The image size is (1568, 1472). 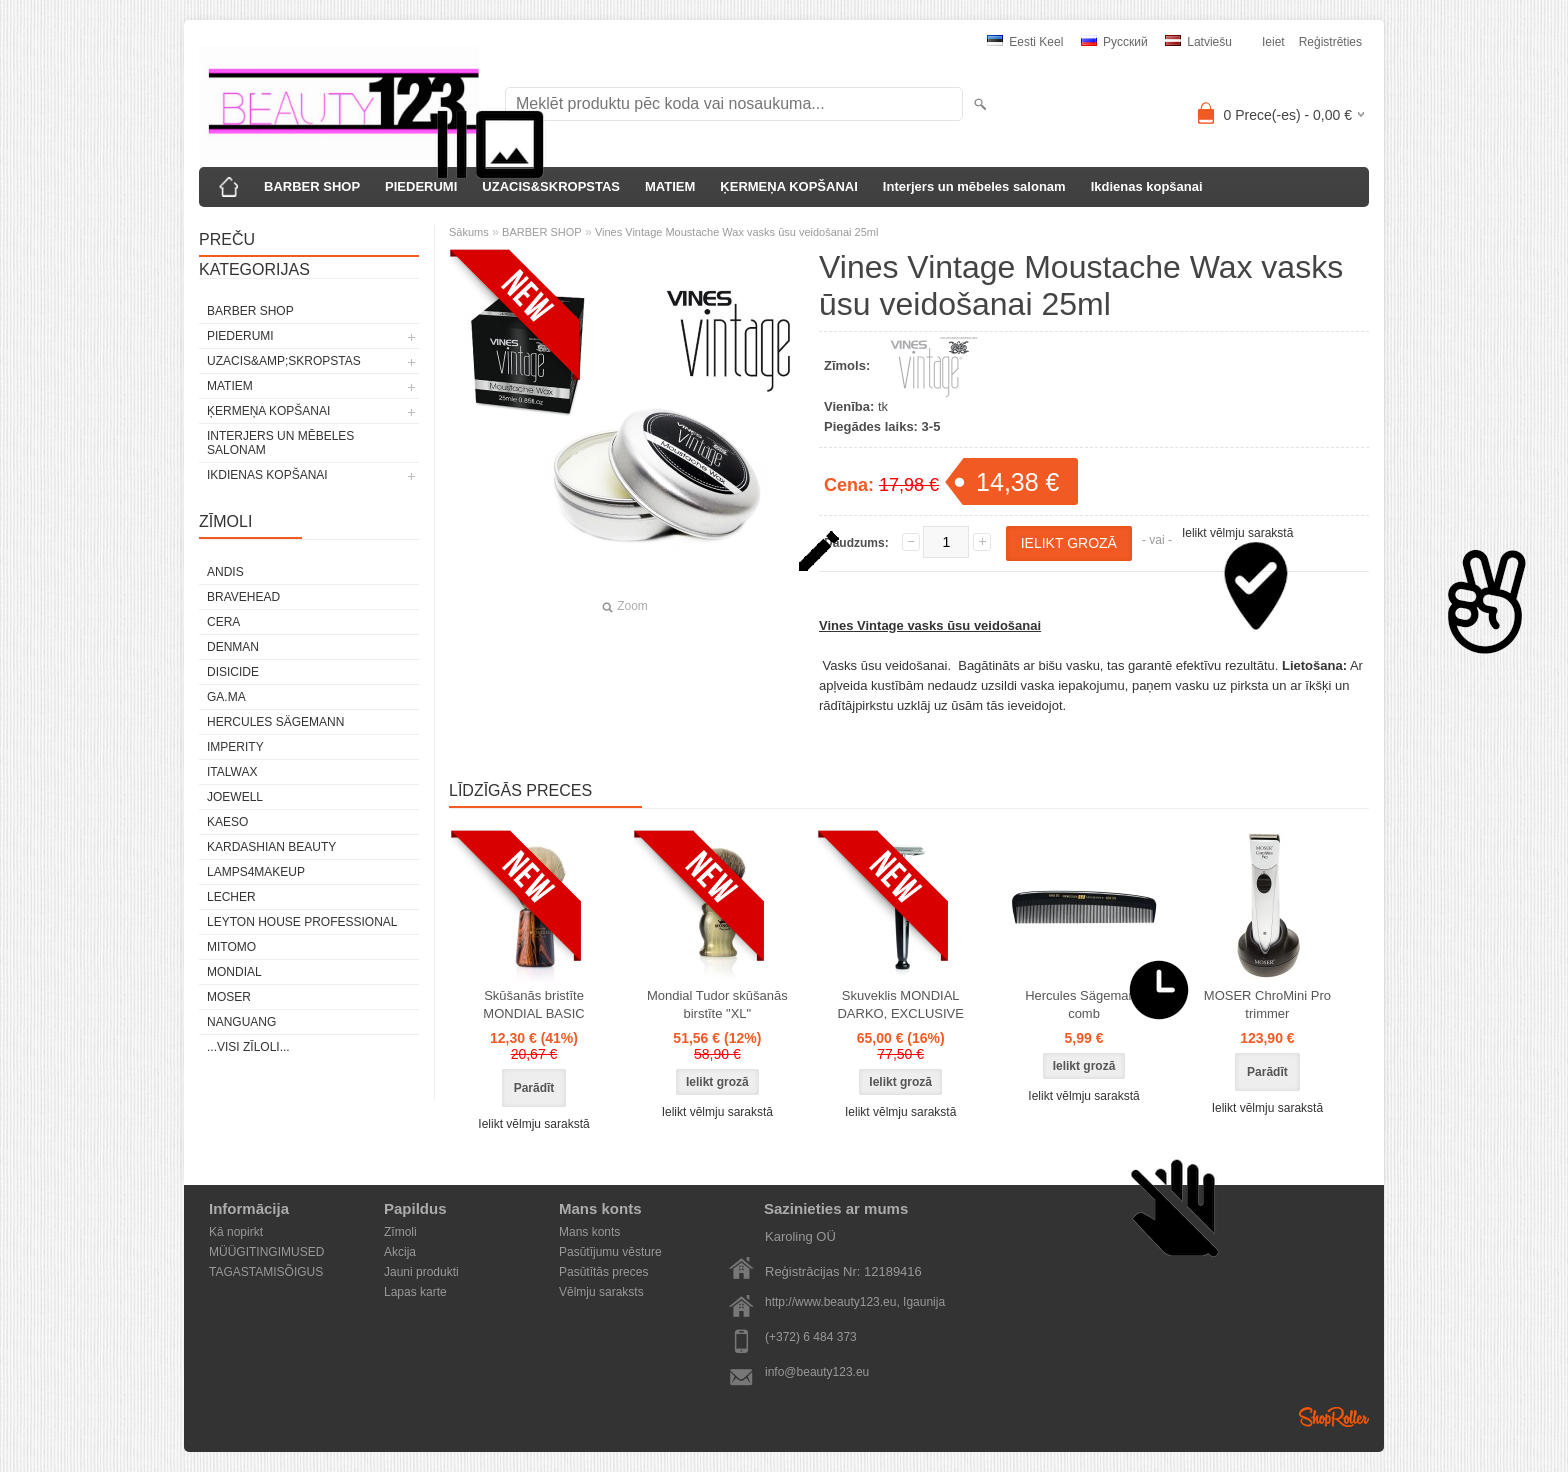 What do you see at coordinates (1159, 990) in the screenshot?
I see `view current time` at bounding box center [1159, 990].